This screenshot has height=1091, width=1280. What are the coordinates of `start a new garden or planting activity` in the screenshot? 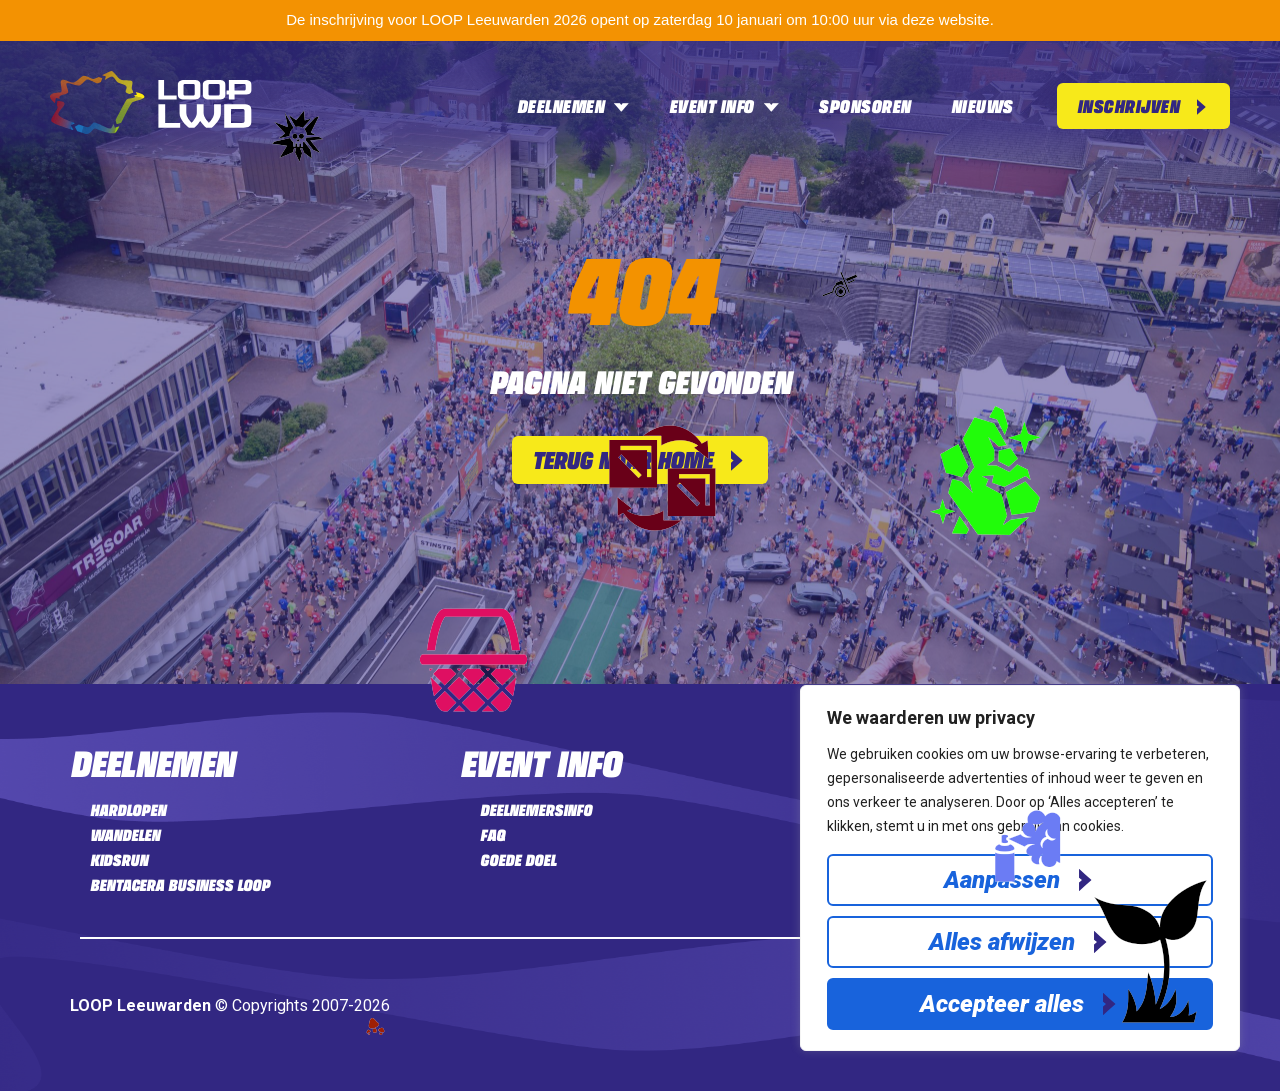 It's located at (1150, 951).